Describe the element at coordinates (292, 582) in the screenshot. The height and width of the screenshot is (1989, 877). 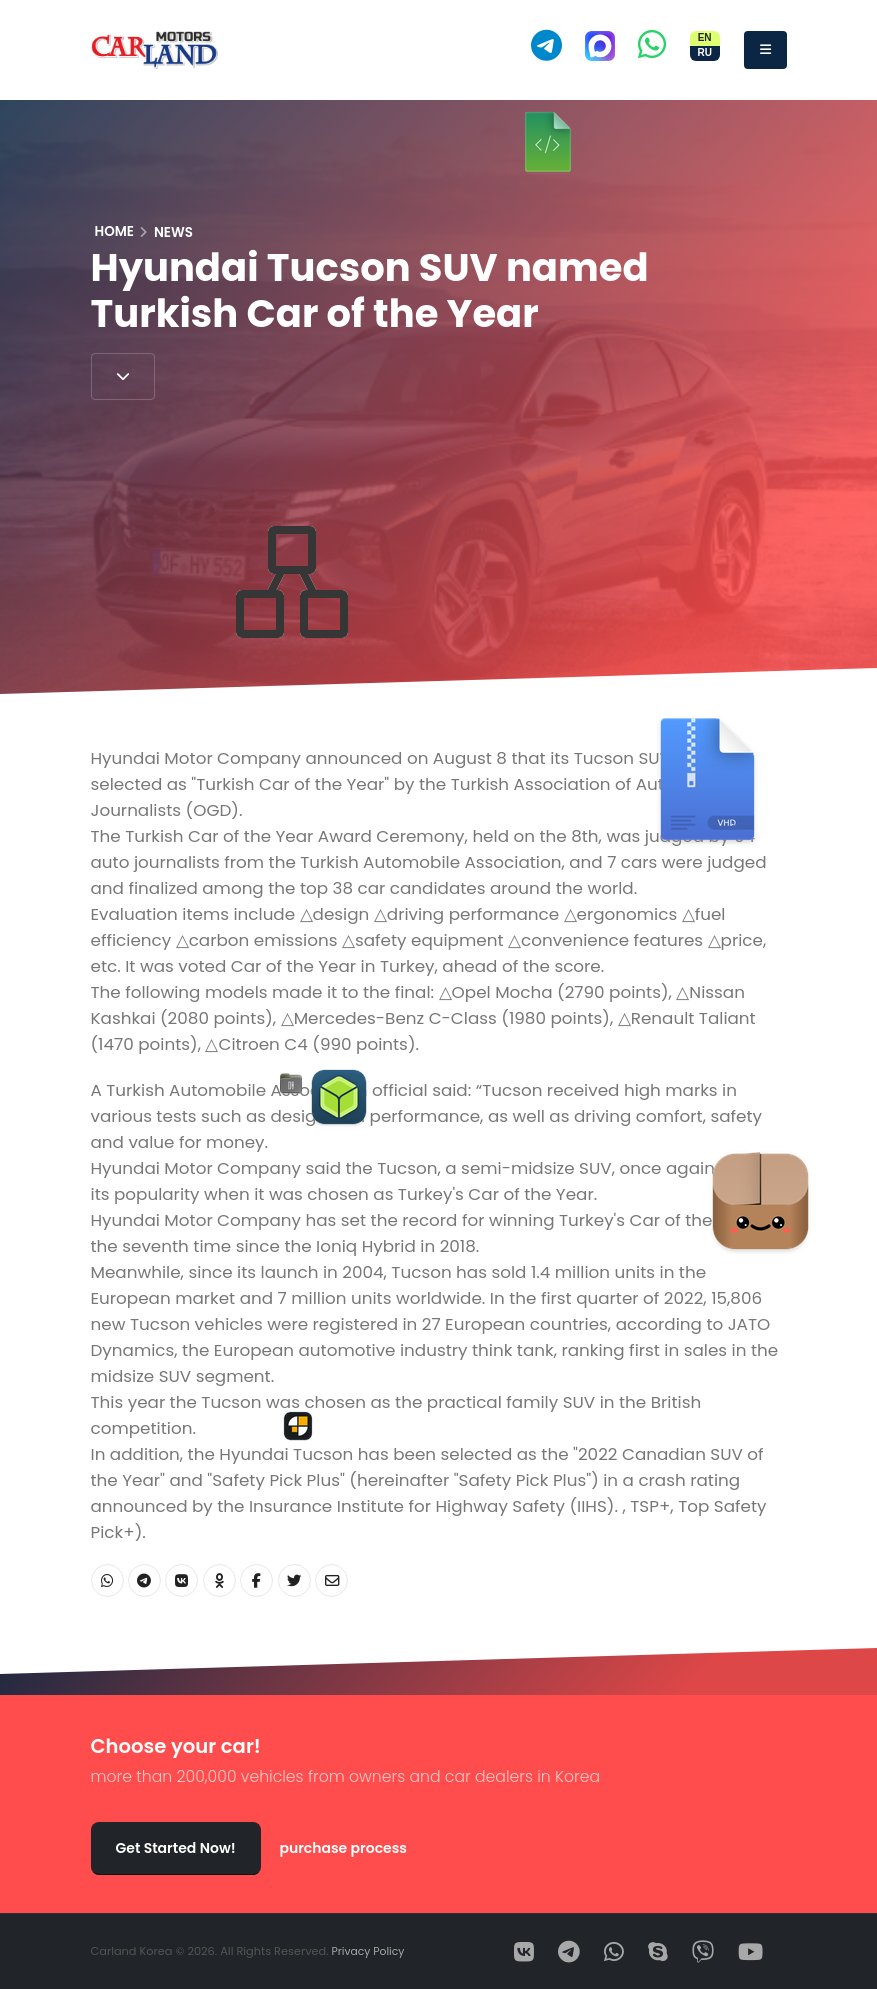
I see `open gtk4 node editor application` at that location.